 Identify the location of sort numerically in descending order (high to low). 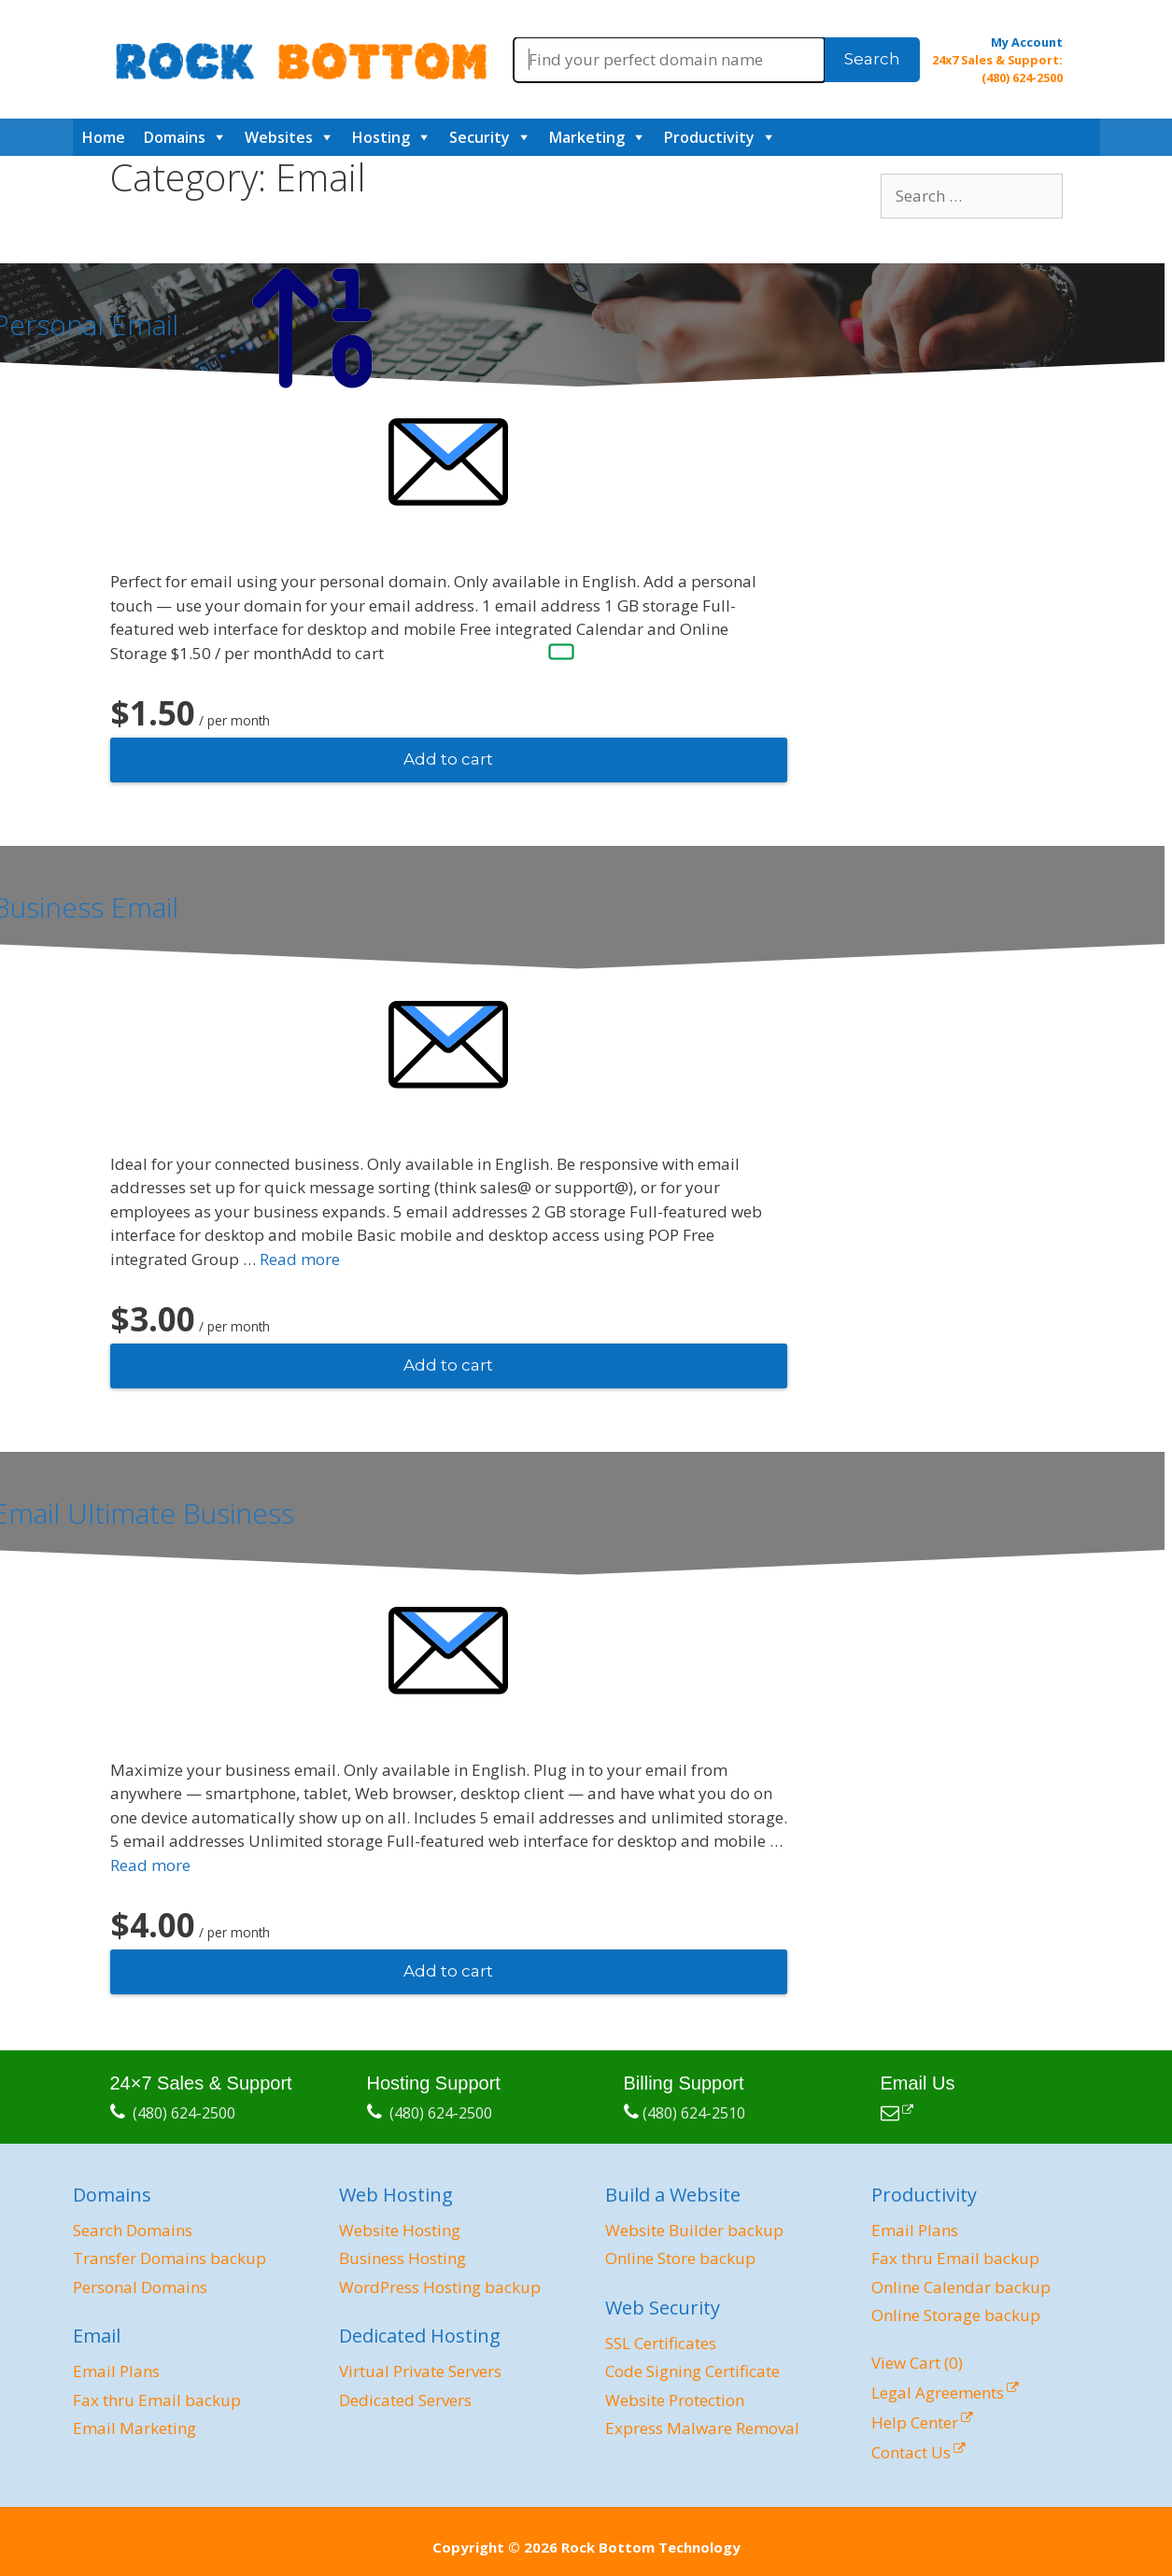
(318, 328).